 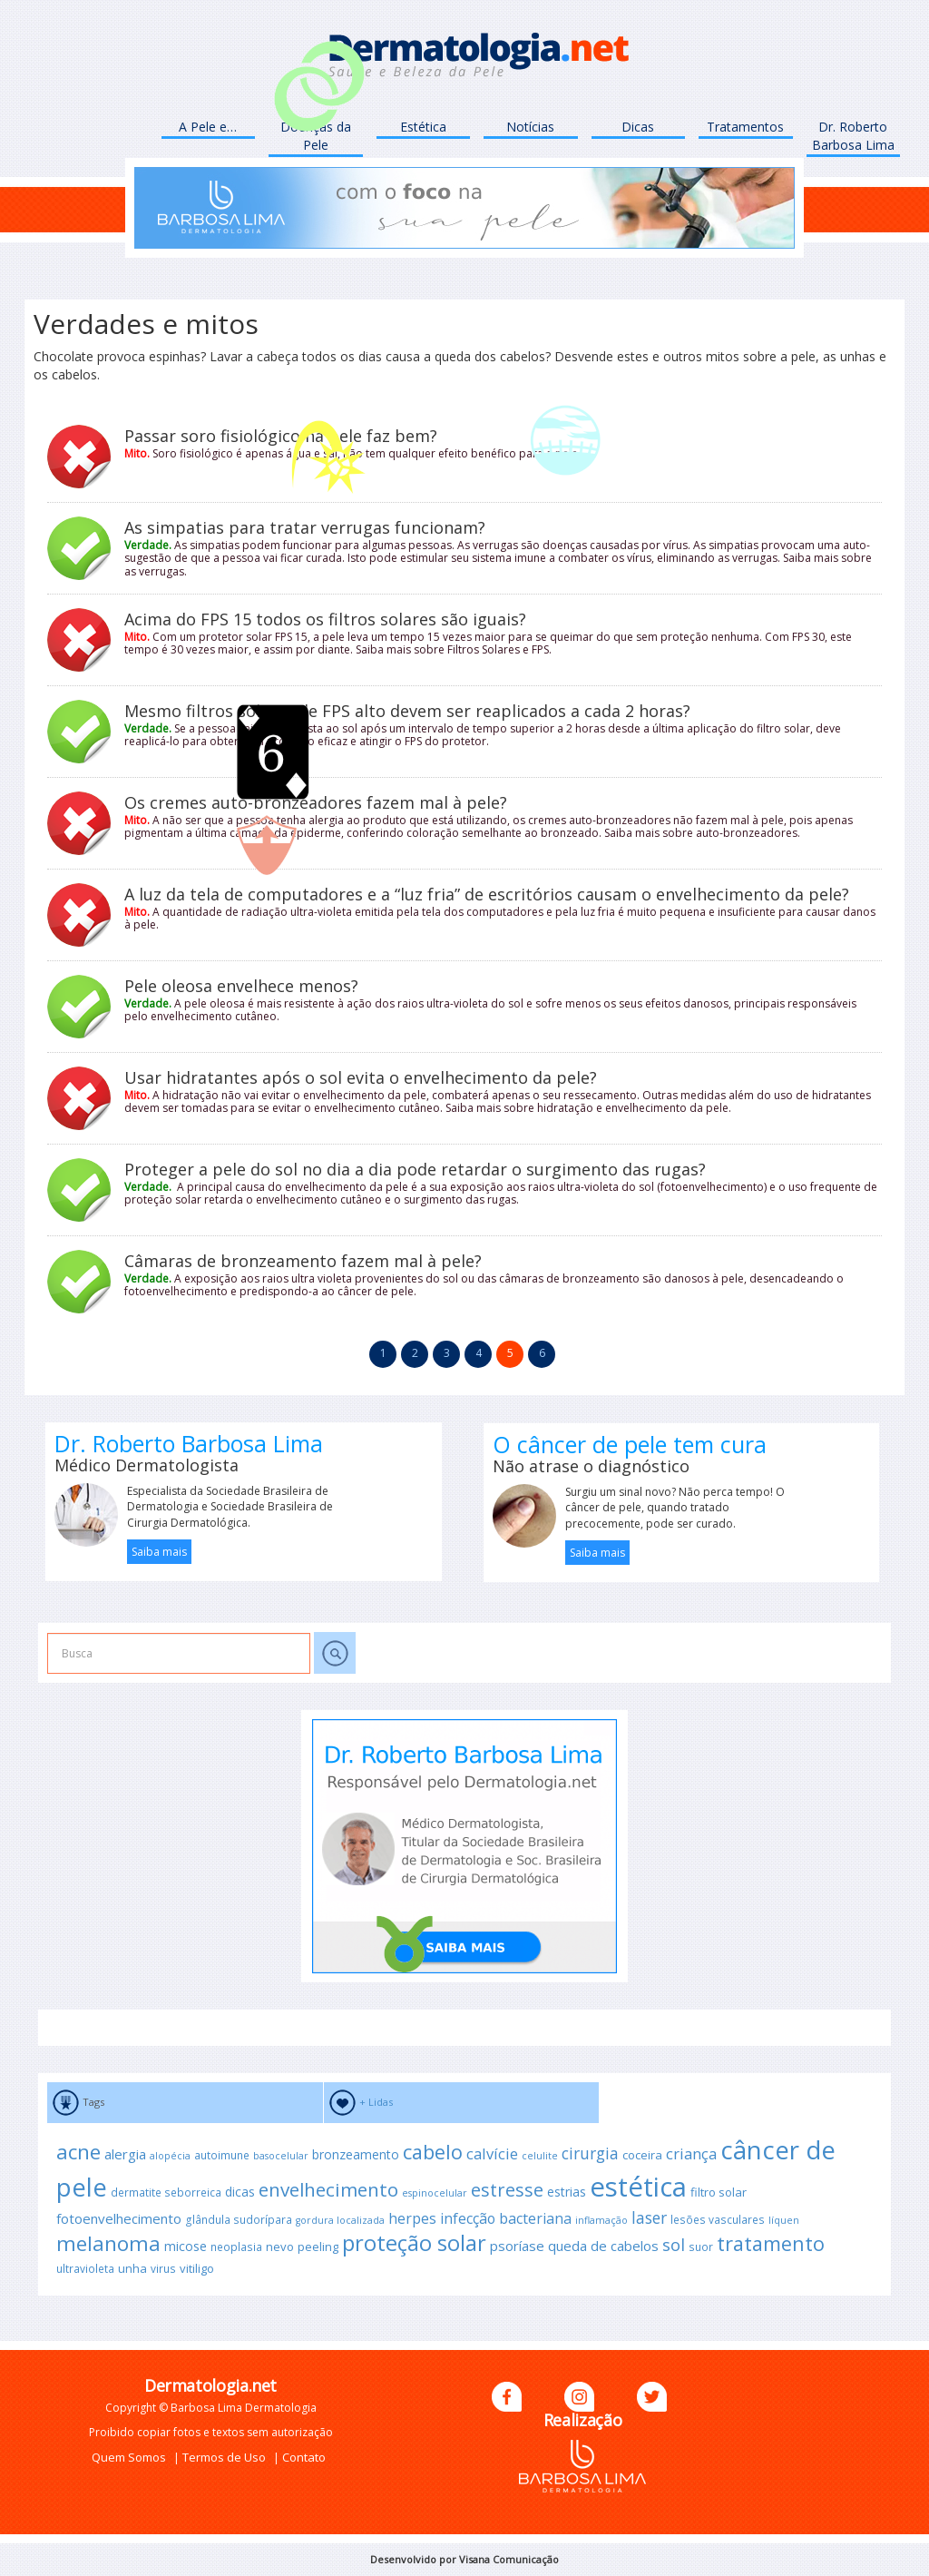 What do you see at coordinates (267, 845) in the screenshot?
I see `upgrade your armor or defensive stats` at bounding box center [267, 845].